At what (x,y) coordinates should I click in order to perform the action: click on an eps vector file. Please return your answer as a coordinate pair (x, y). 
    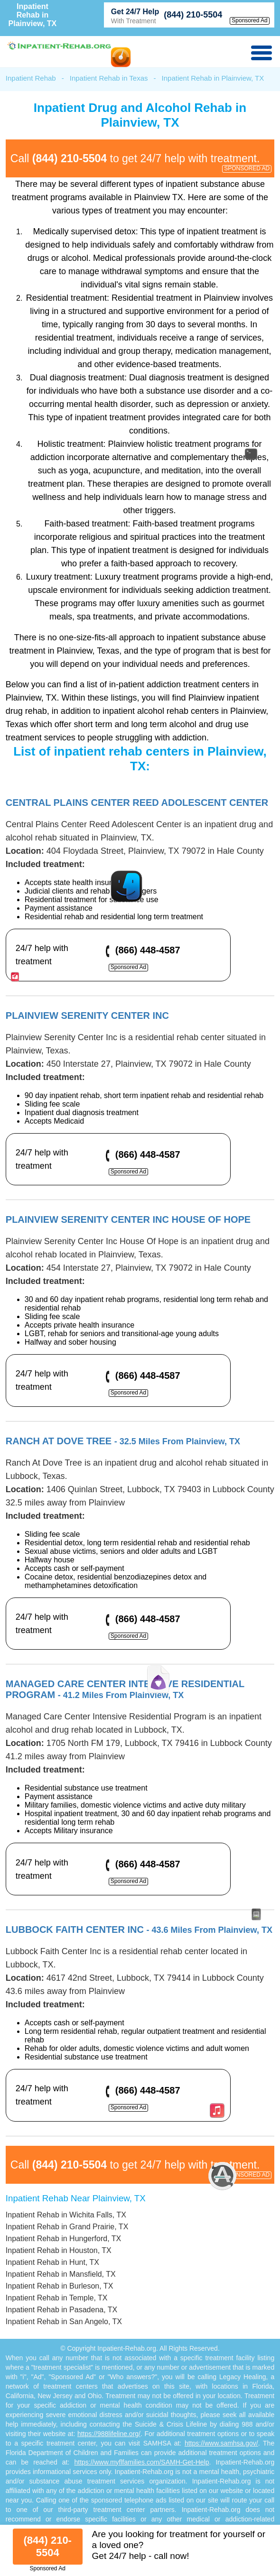
    Looking at the image, I should click on (15, 977).